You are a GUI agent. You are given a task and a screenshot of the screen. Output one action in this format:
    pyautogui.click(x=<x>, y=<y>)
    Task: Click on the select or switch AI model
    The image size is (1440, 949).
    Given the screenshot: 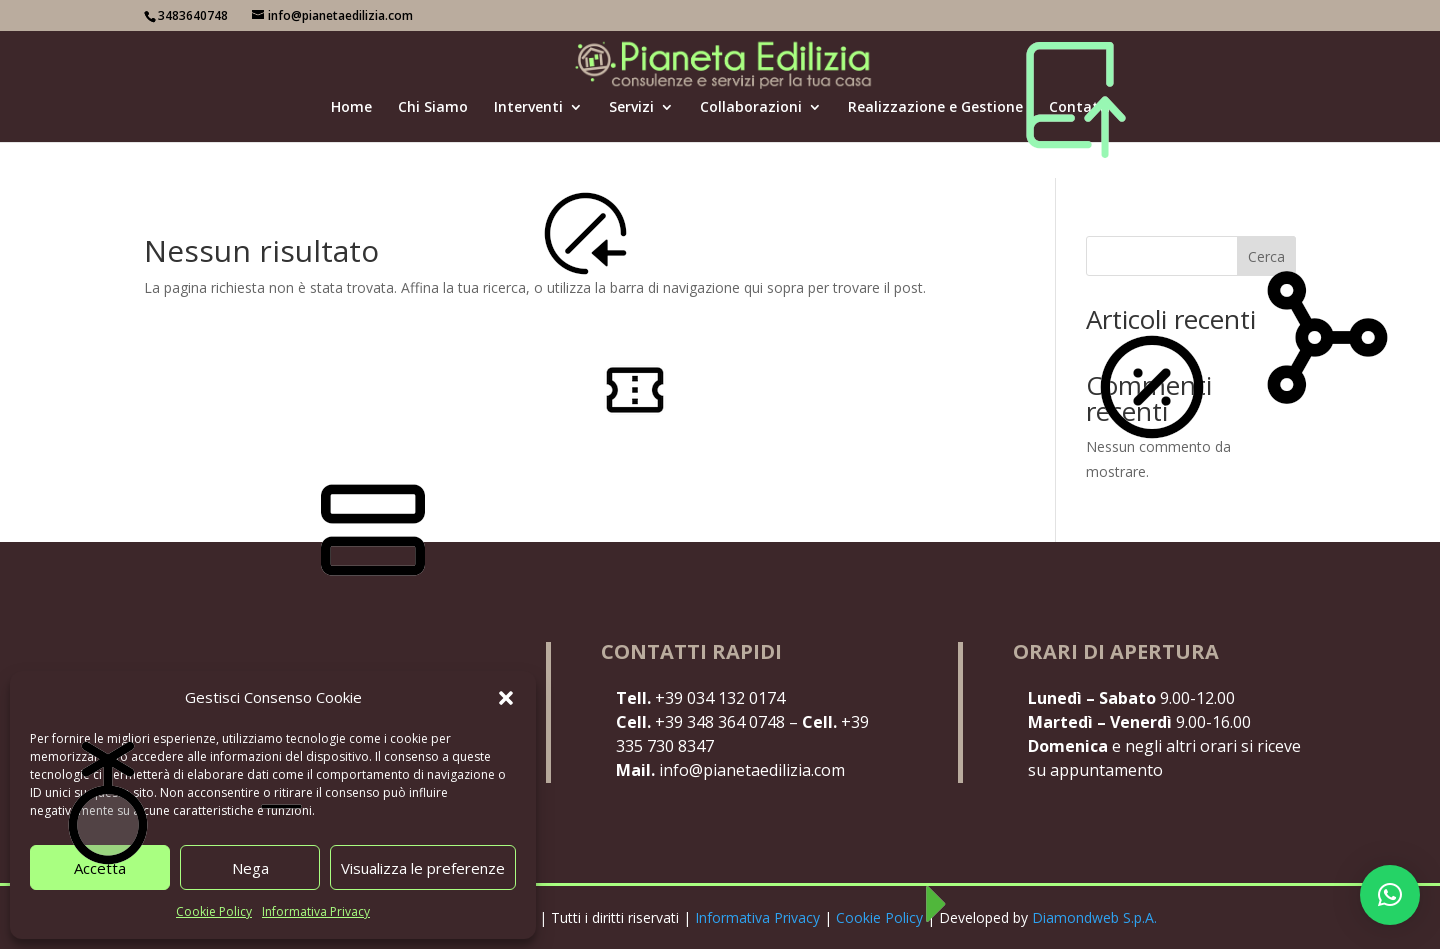 What is the action you would take?
    pyautogui.click(x=1327, y=337)
    